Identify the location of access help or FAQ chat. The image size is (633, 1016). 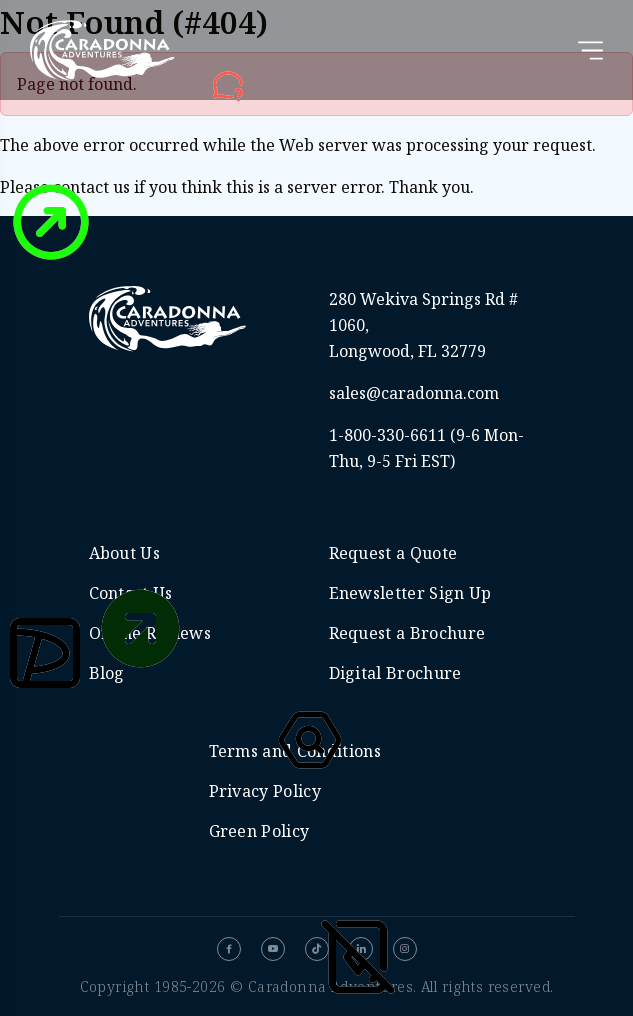
(228, 85).